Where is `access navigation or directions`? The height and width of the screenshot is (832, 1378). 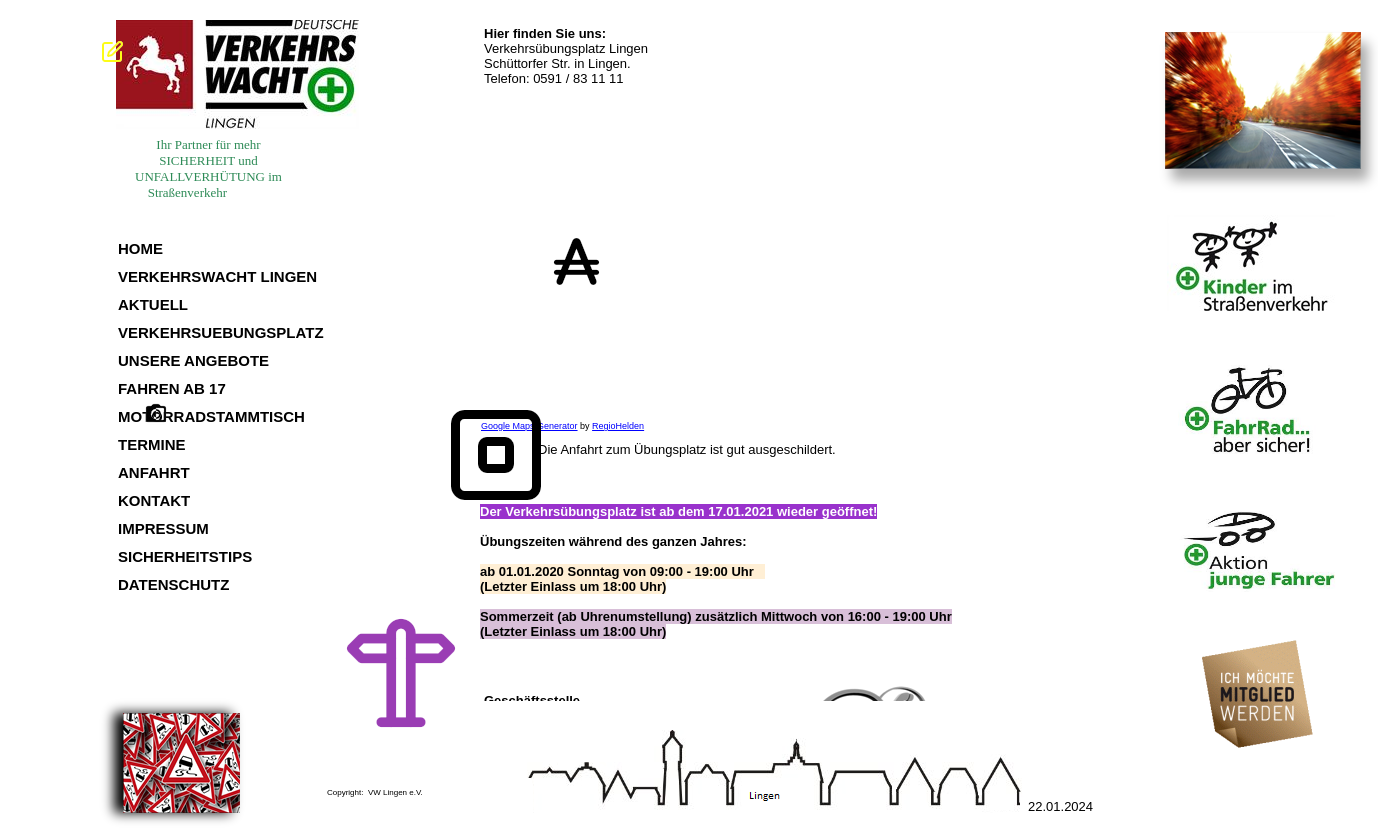
access navigation or directions is located at coordinates (401, 673).